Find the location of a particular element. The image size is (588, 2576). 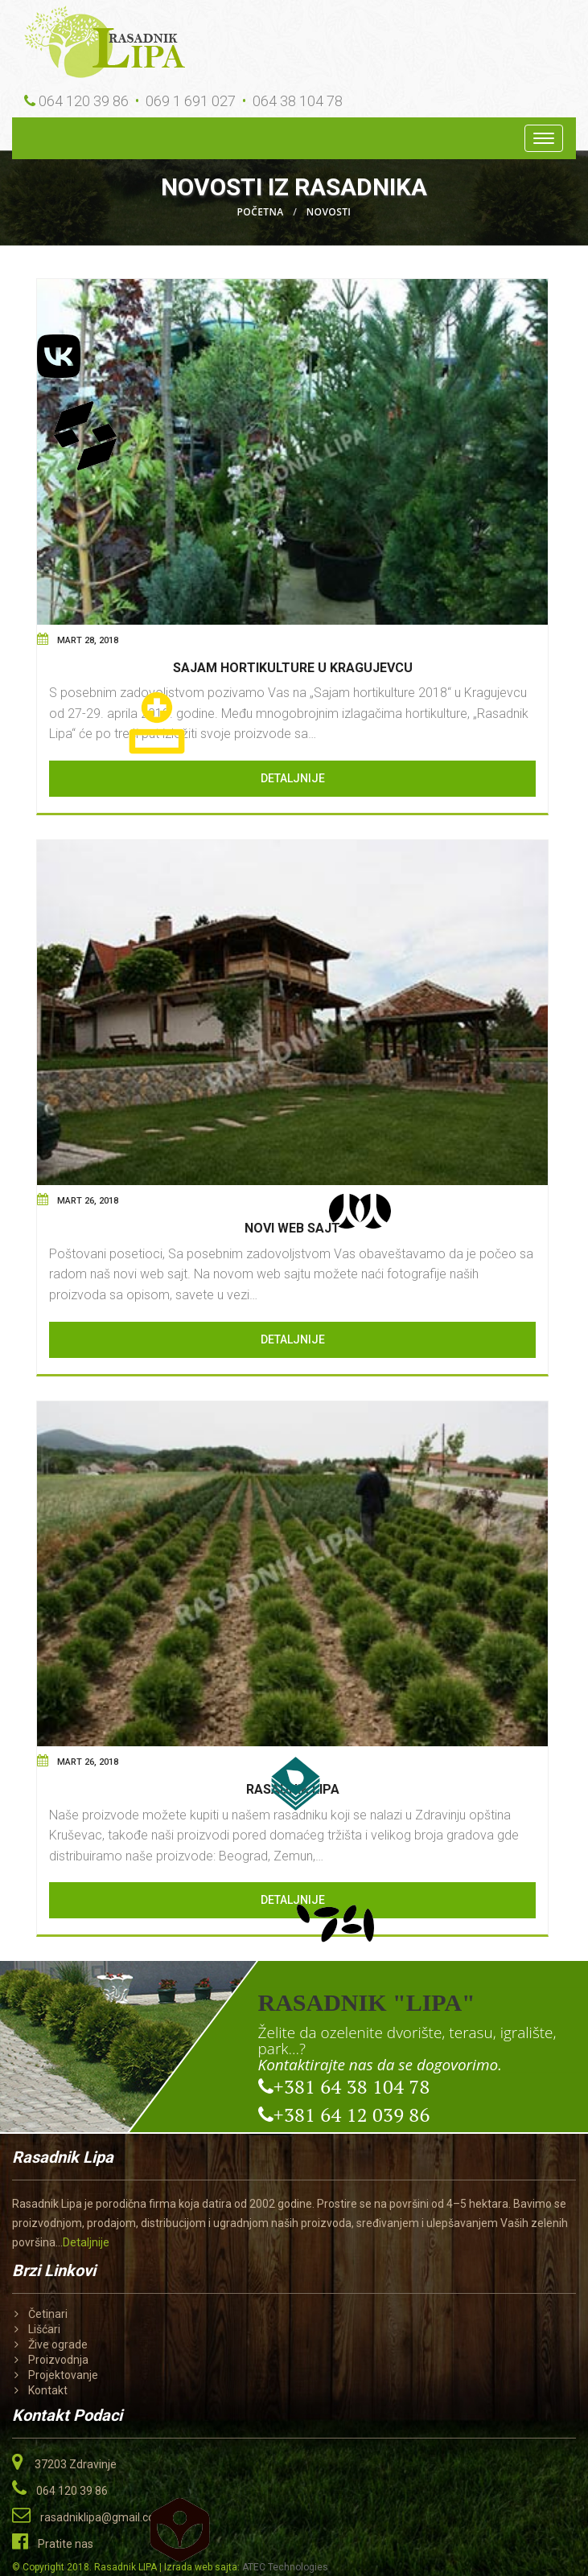

ServBay application logo is located at coordinates (85, 436).